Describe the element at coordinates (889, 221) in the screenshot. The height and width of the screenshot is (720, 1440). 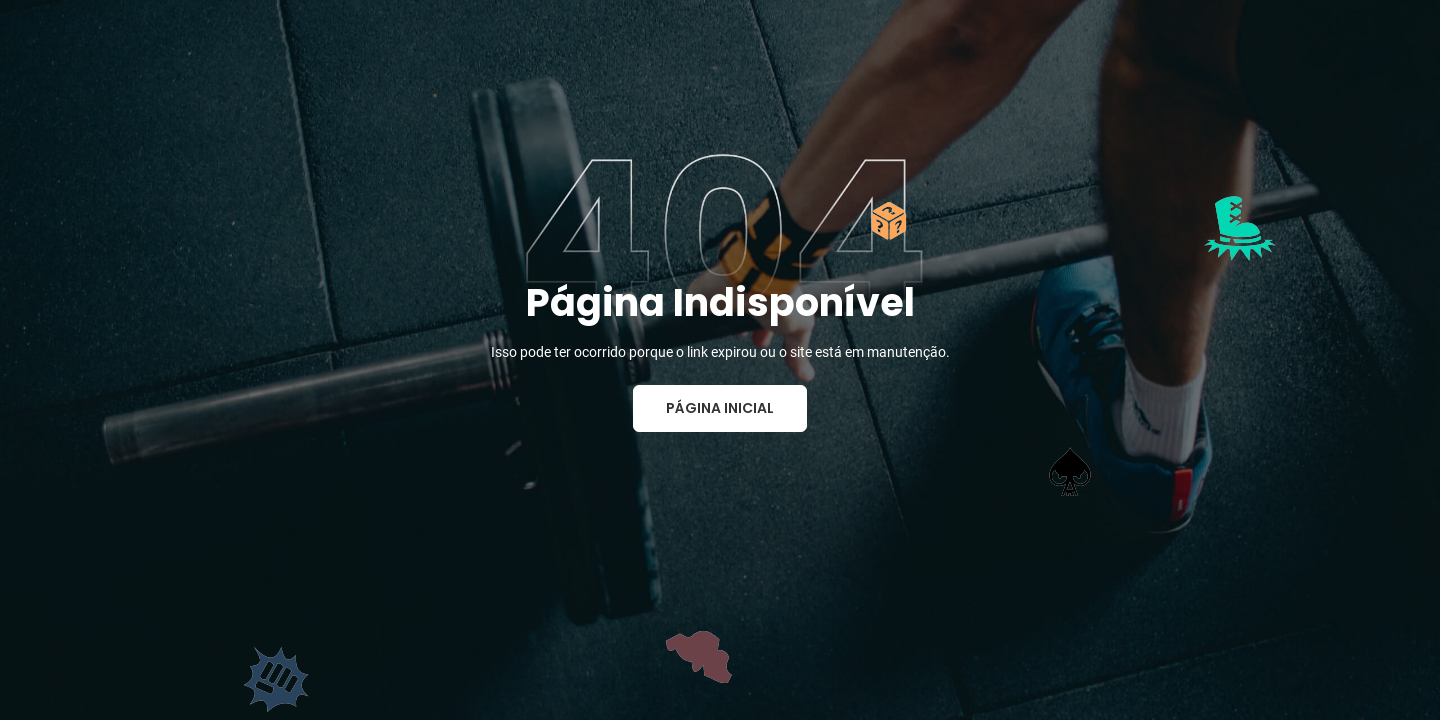
I see `randomize or shuffle selection` at that location.